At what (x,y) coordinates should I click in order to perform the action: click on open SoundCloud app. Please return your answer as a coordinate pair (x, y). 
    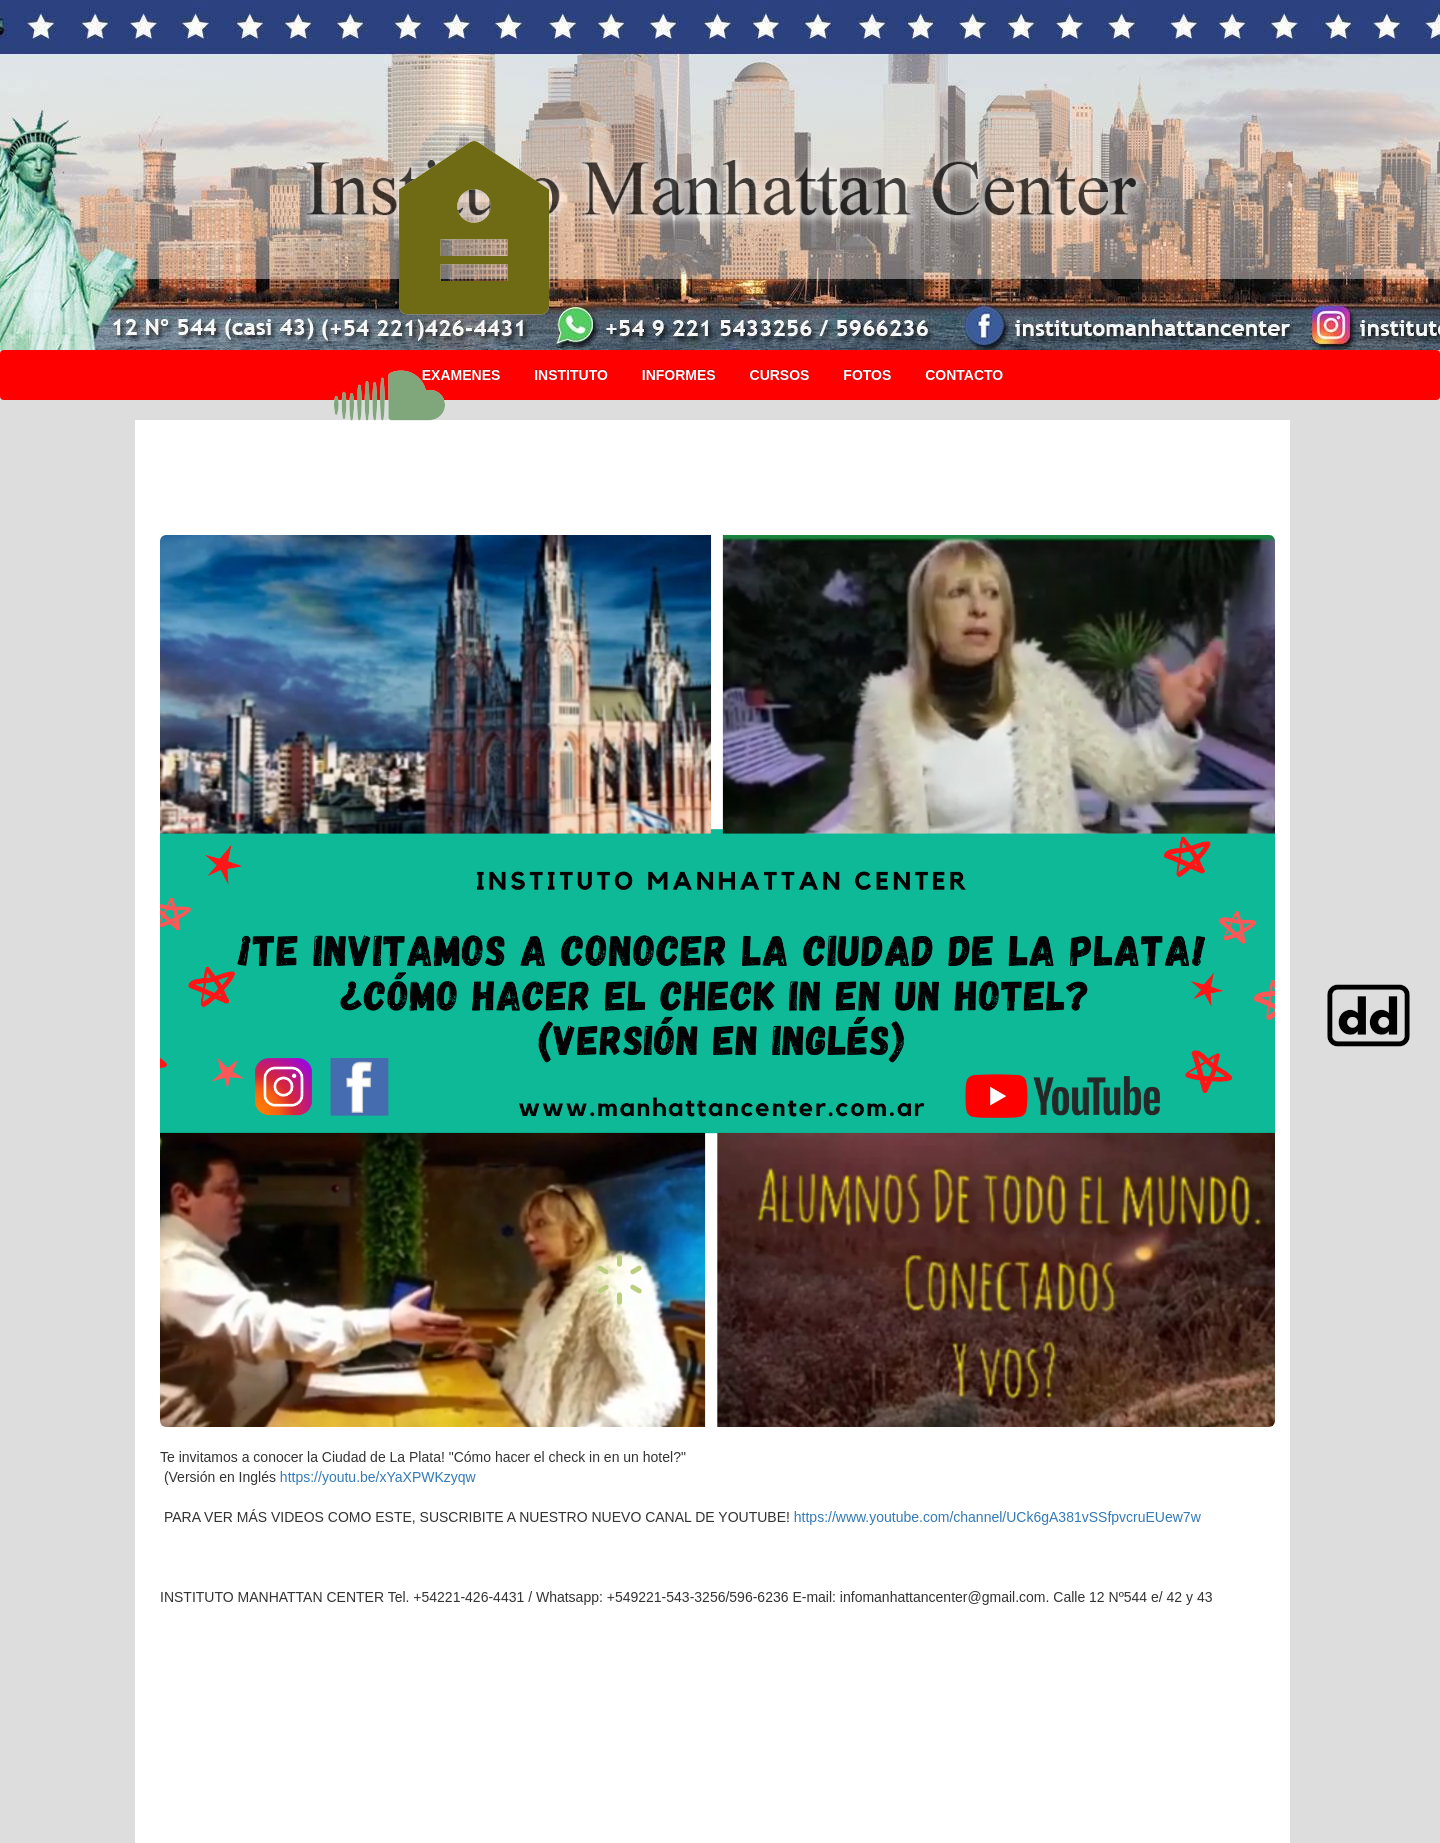
    Looking at the image, I should click on (389, 395).